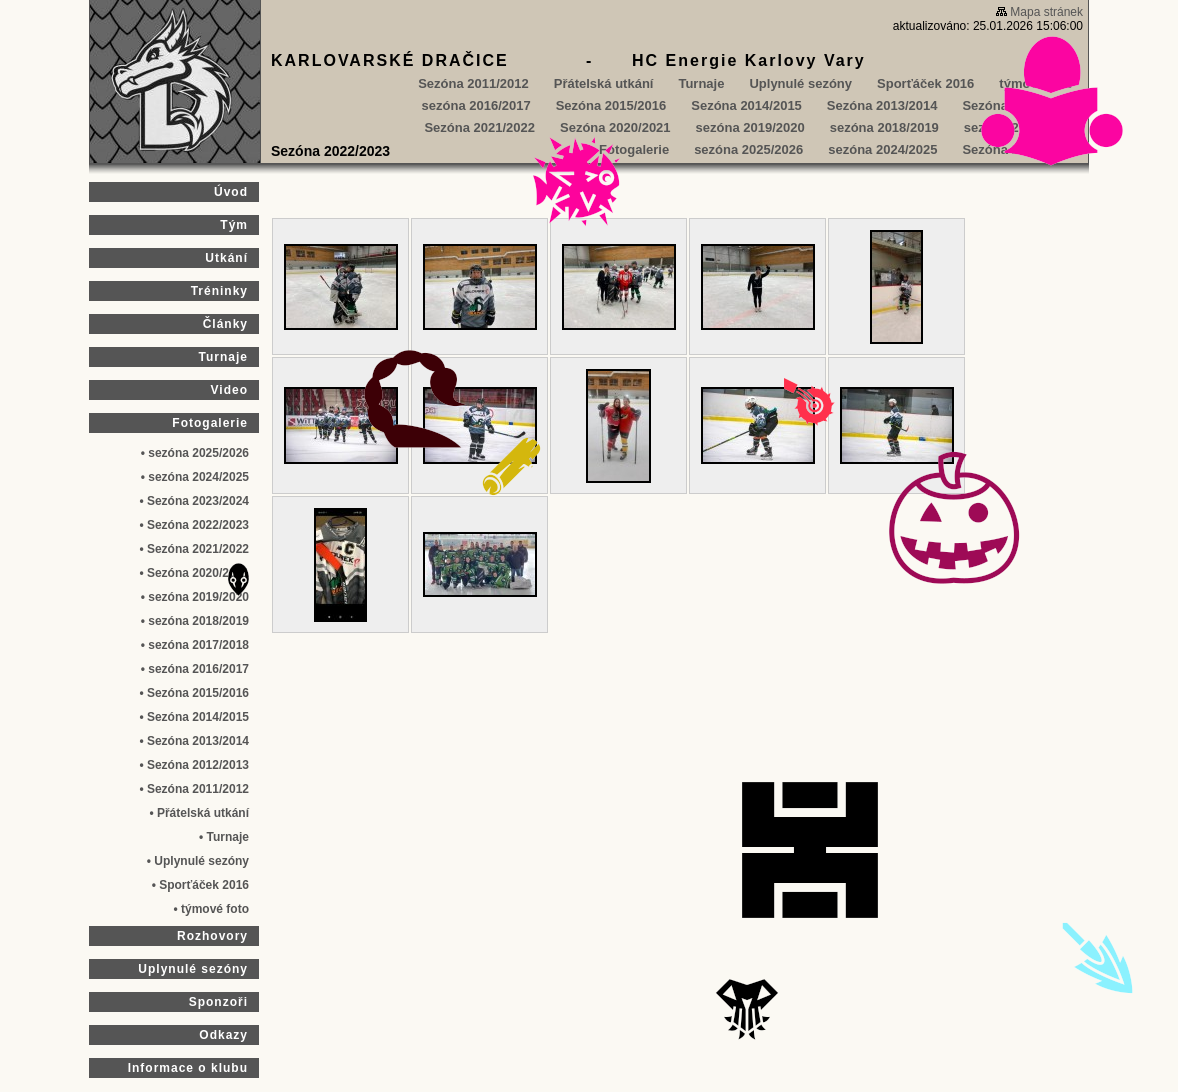 The width and height of the screenshot is (1178, 1092). Describe the element at coordinates (238, 579) in the screenshot. I see `select architect or builder character class` at that location.